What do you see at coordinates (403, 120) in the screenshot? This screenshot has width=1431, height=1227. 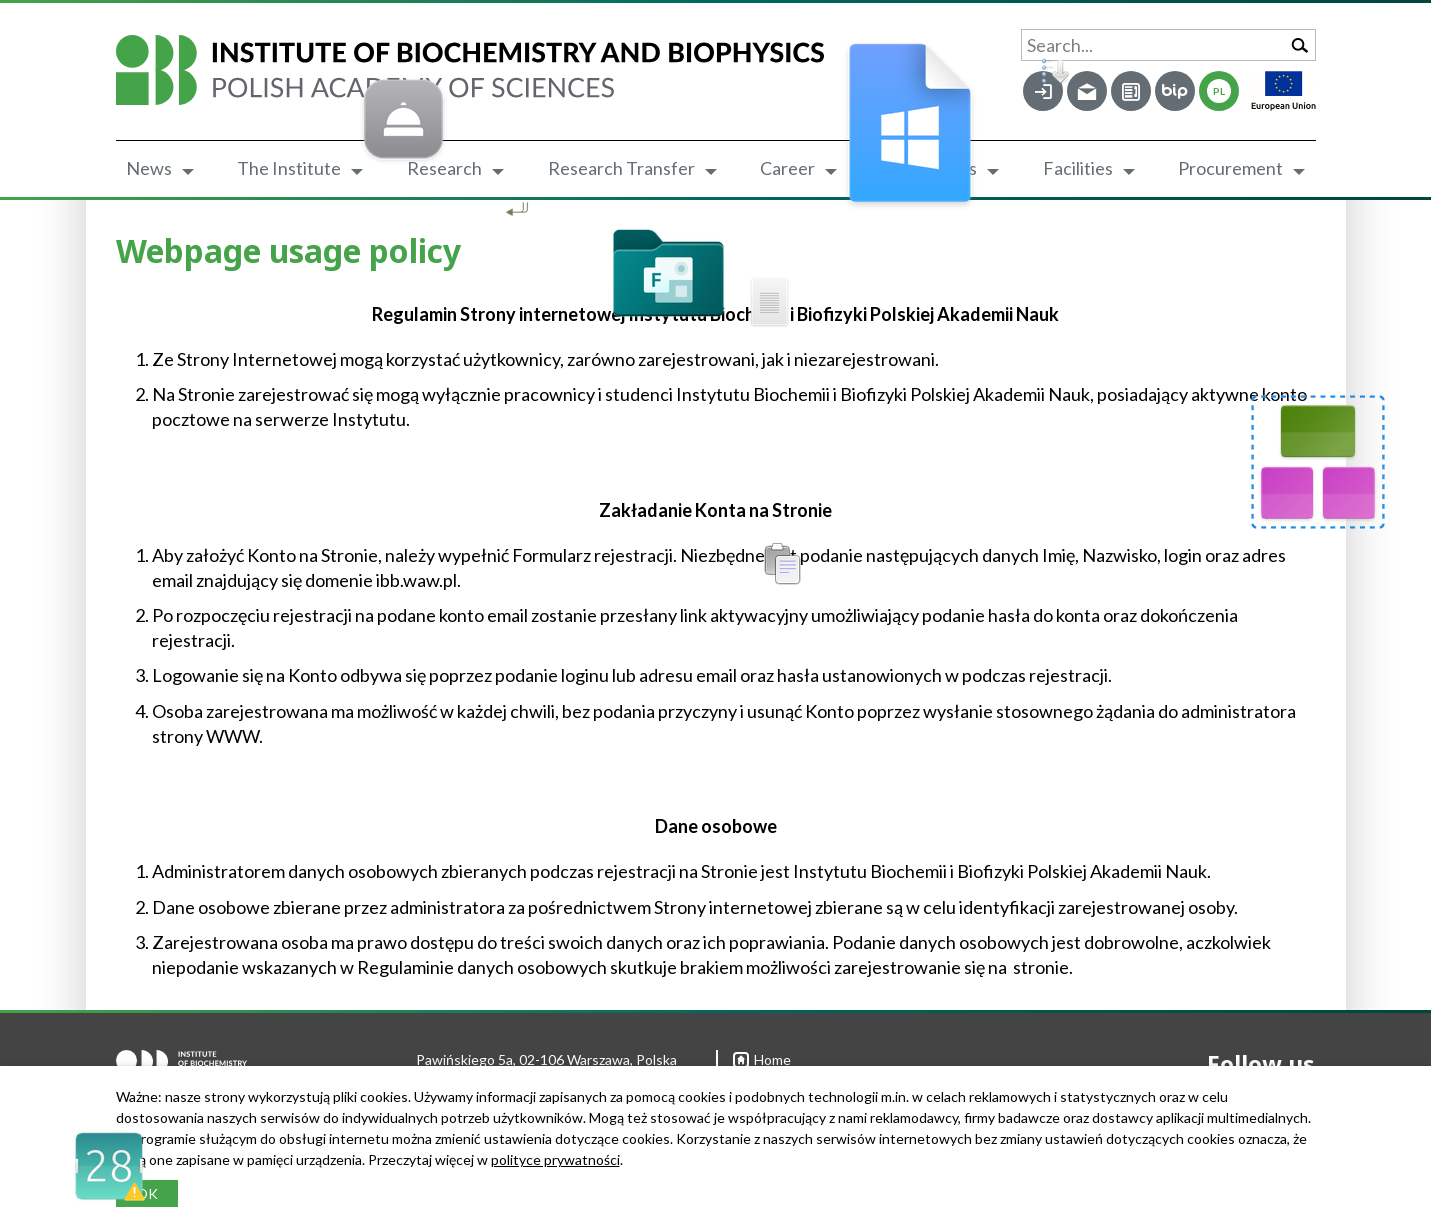 I see `access session services preferences` at bounding box center [403, 120].